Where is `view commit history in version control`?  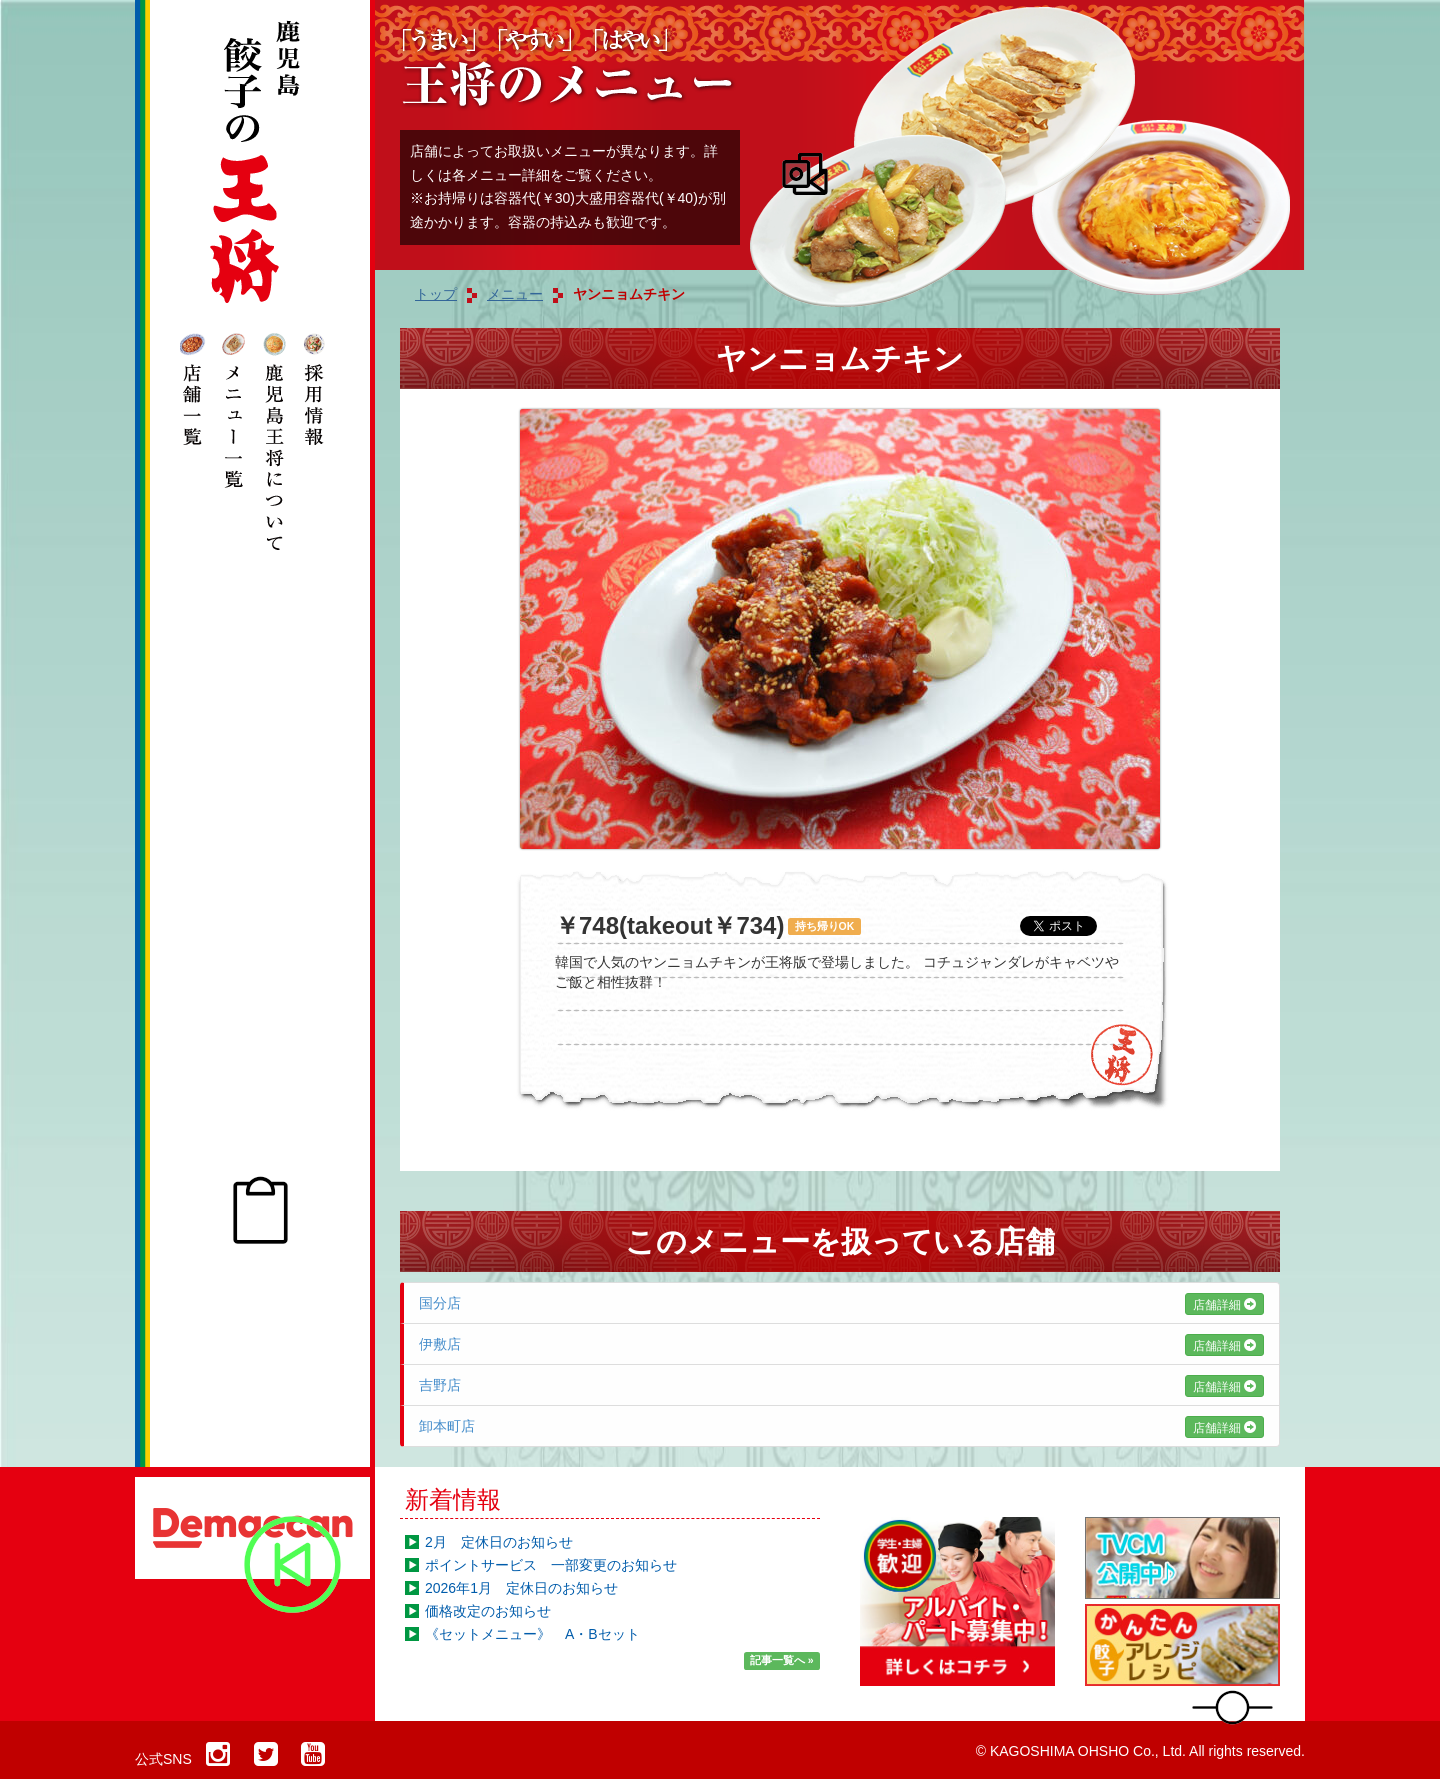
view commit history in version control is located at coordinates (1232, 1707).